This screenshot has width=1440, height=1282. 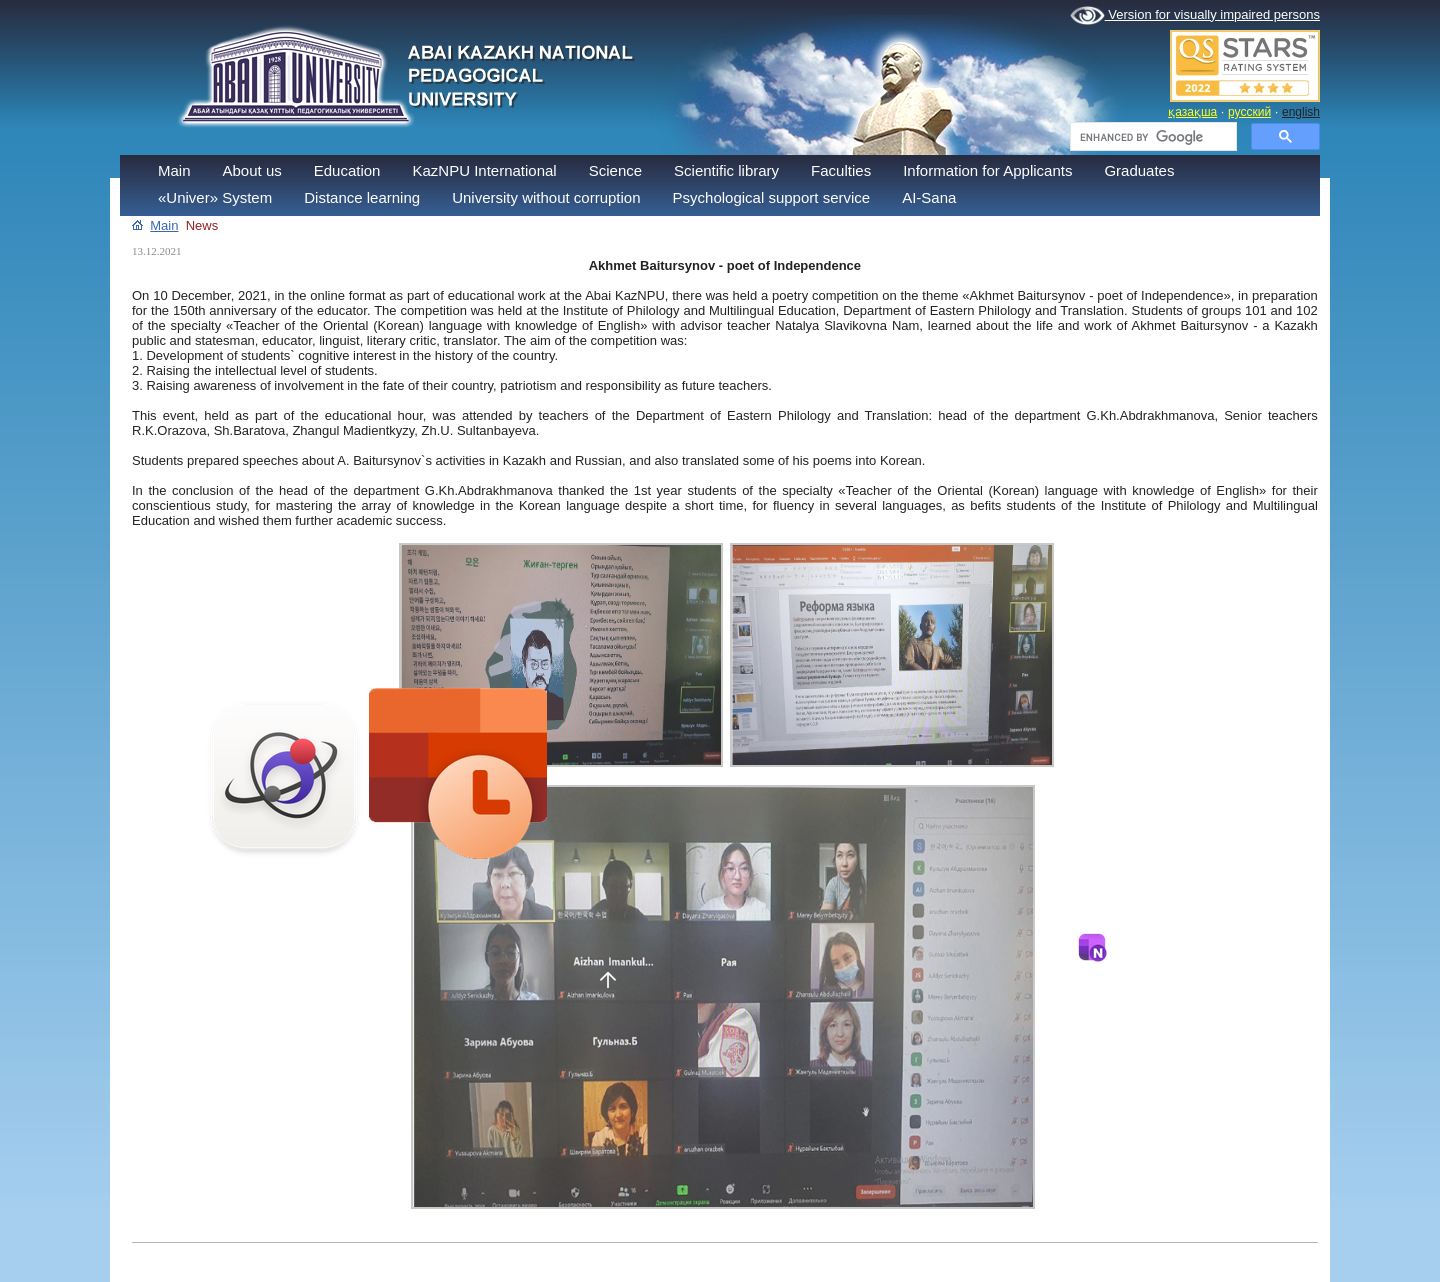 I want to click on open mkvmerge video merging tool, so click(x=284, y=777).